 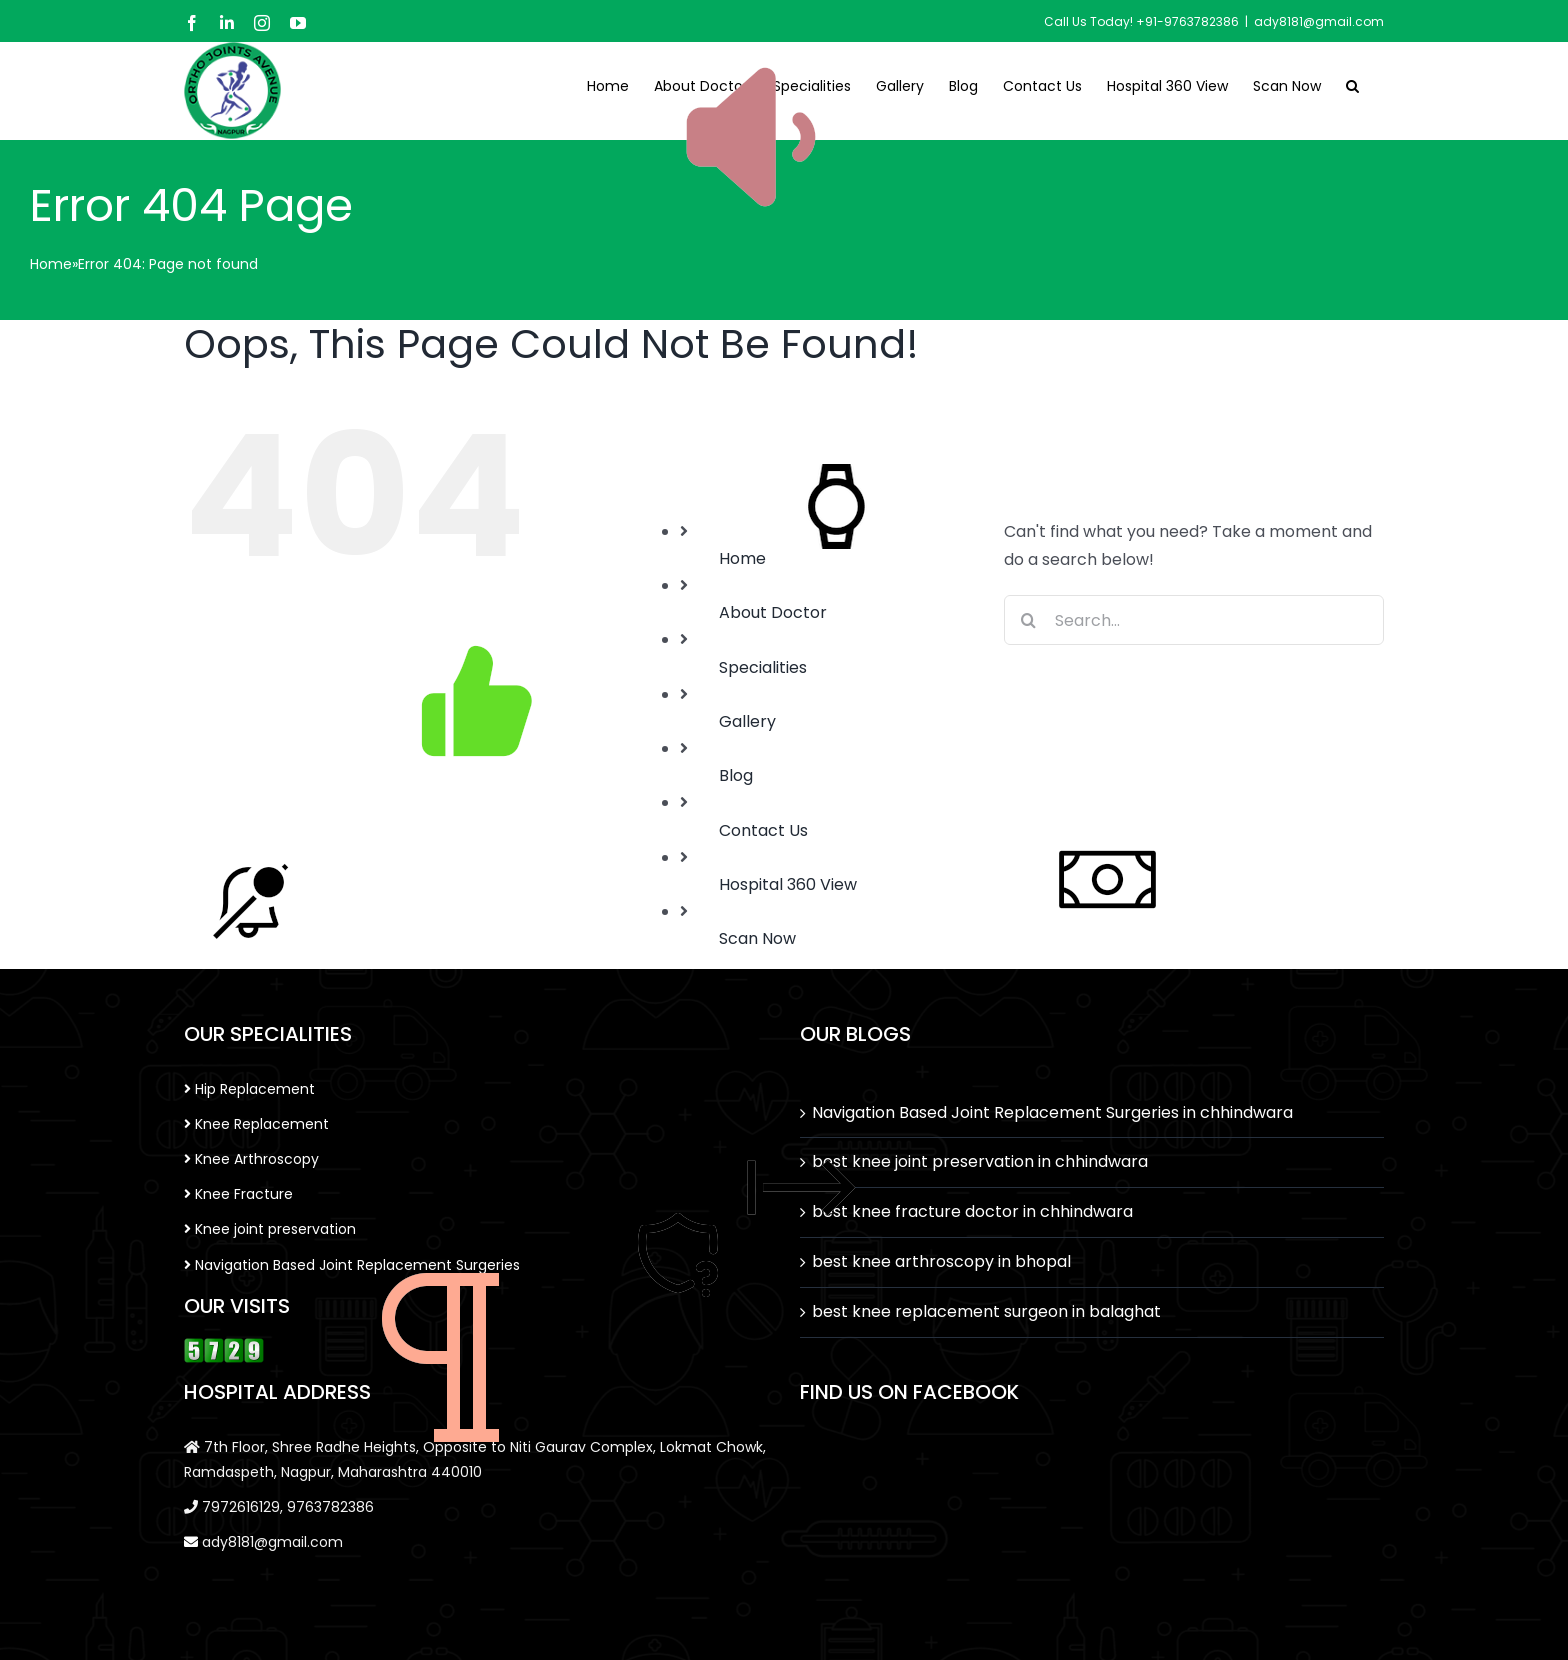 What do you see at coordinates (447, 1364) in the screenshot?
I see `toggle whitespace visibility in editor` at bounding box center [447, 1364].